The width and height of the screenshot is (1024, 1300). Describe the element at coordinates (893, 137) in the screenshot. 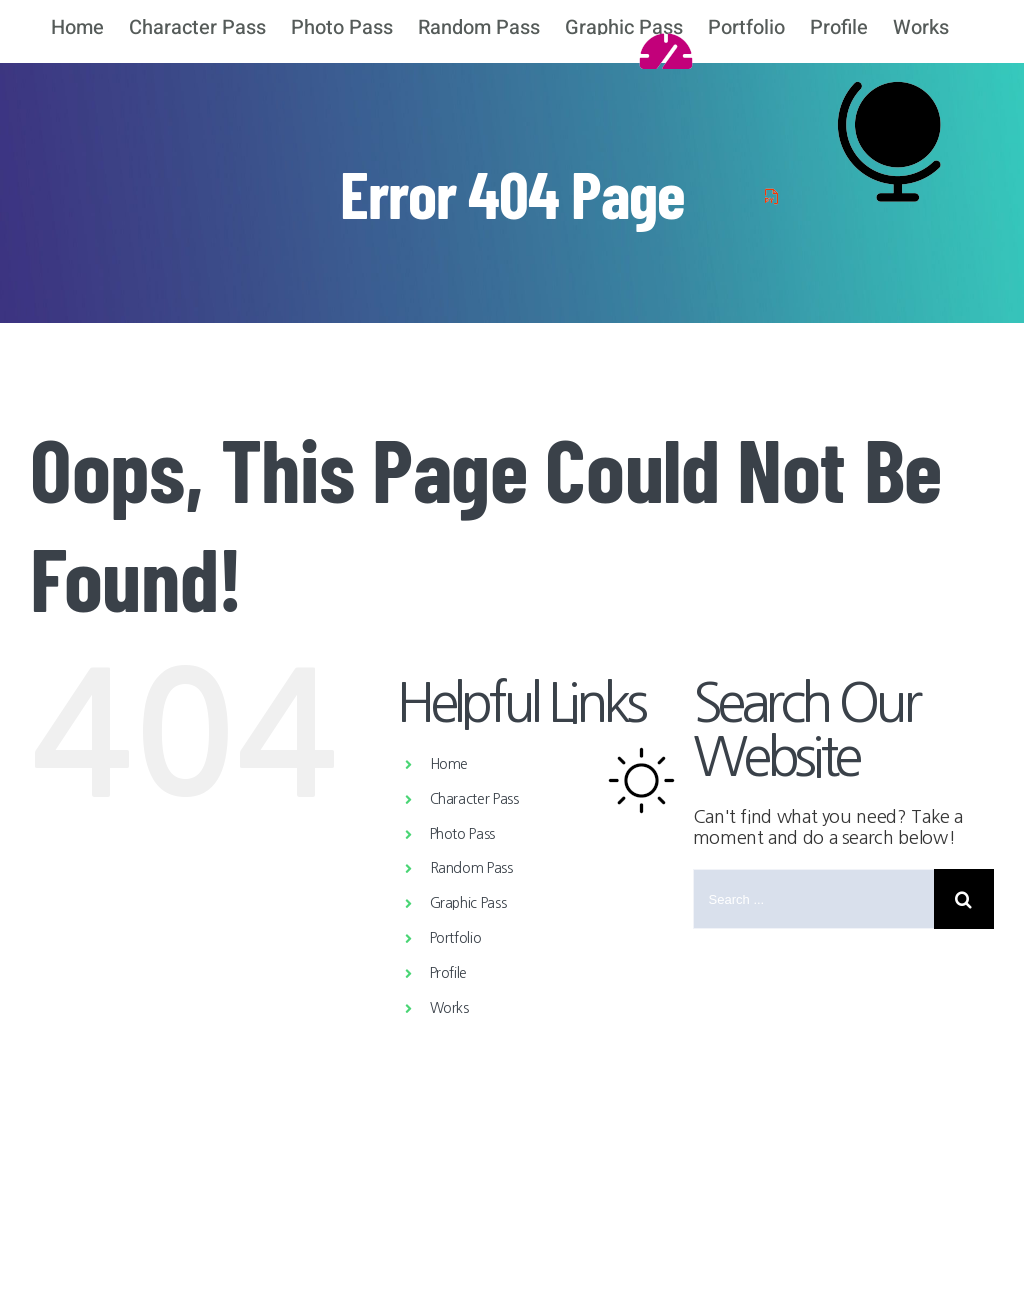

I see `access global or international settings` at that location.